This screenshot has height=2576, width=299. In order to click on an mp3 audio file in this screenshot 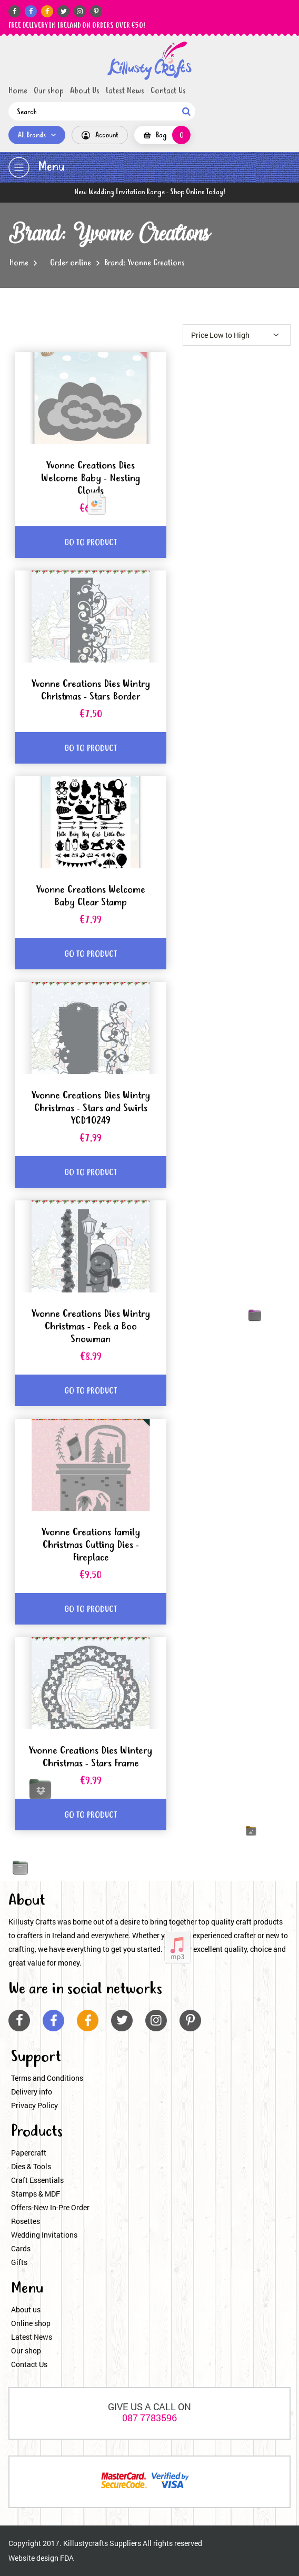, I will do `click(177, 1947)`.